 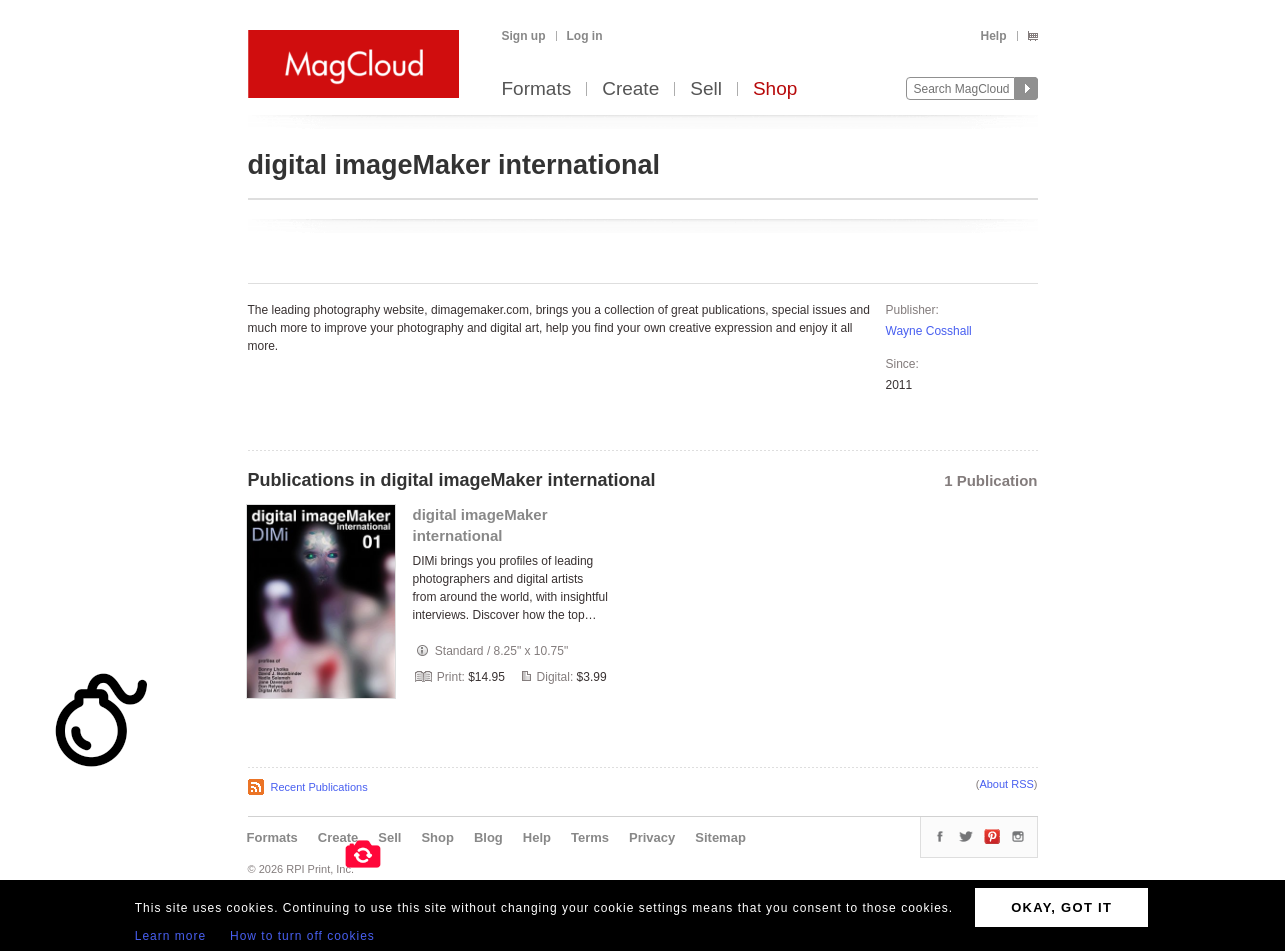 What do you see at coordinates (97, 718) in the screenshot?
I see `indicates dangerous or destructive action` at bounding box center [97, 718].